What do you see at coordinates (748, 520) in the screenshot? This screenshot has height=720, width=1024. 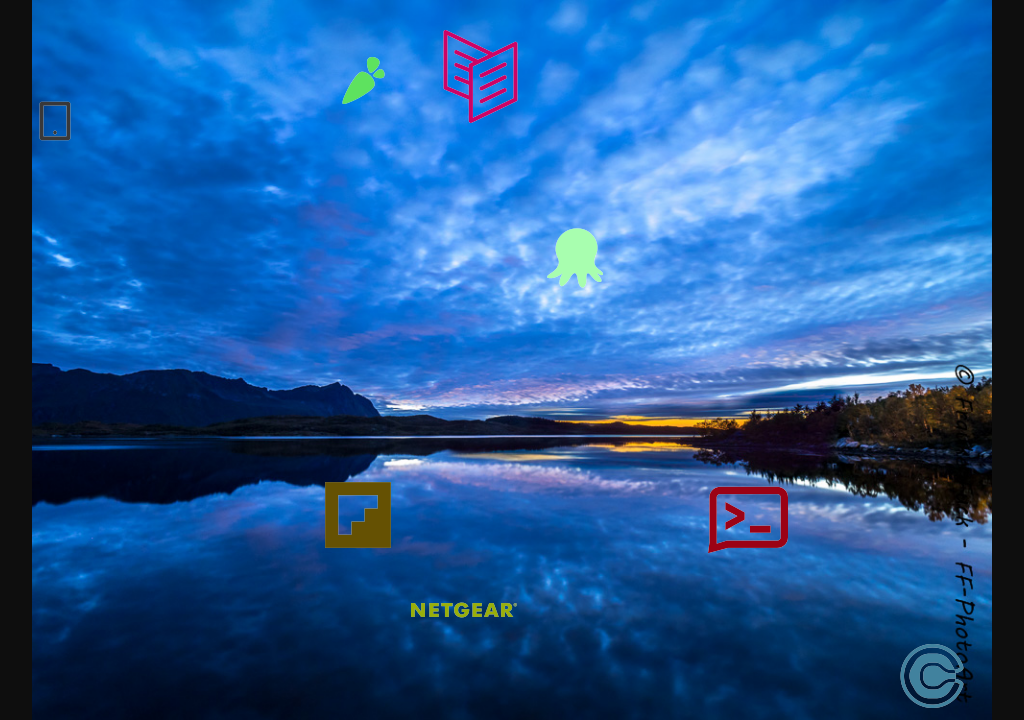 I see `open ntfy push notification service` at bounding box center [748, 520].